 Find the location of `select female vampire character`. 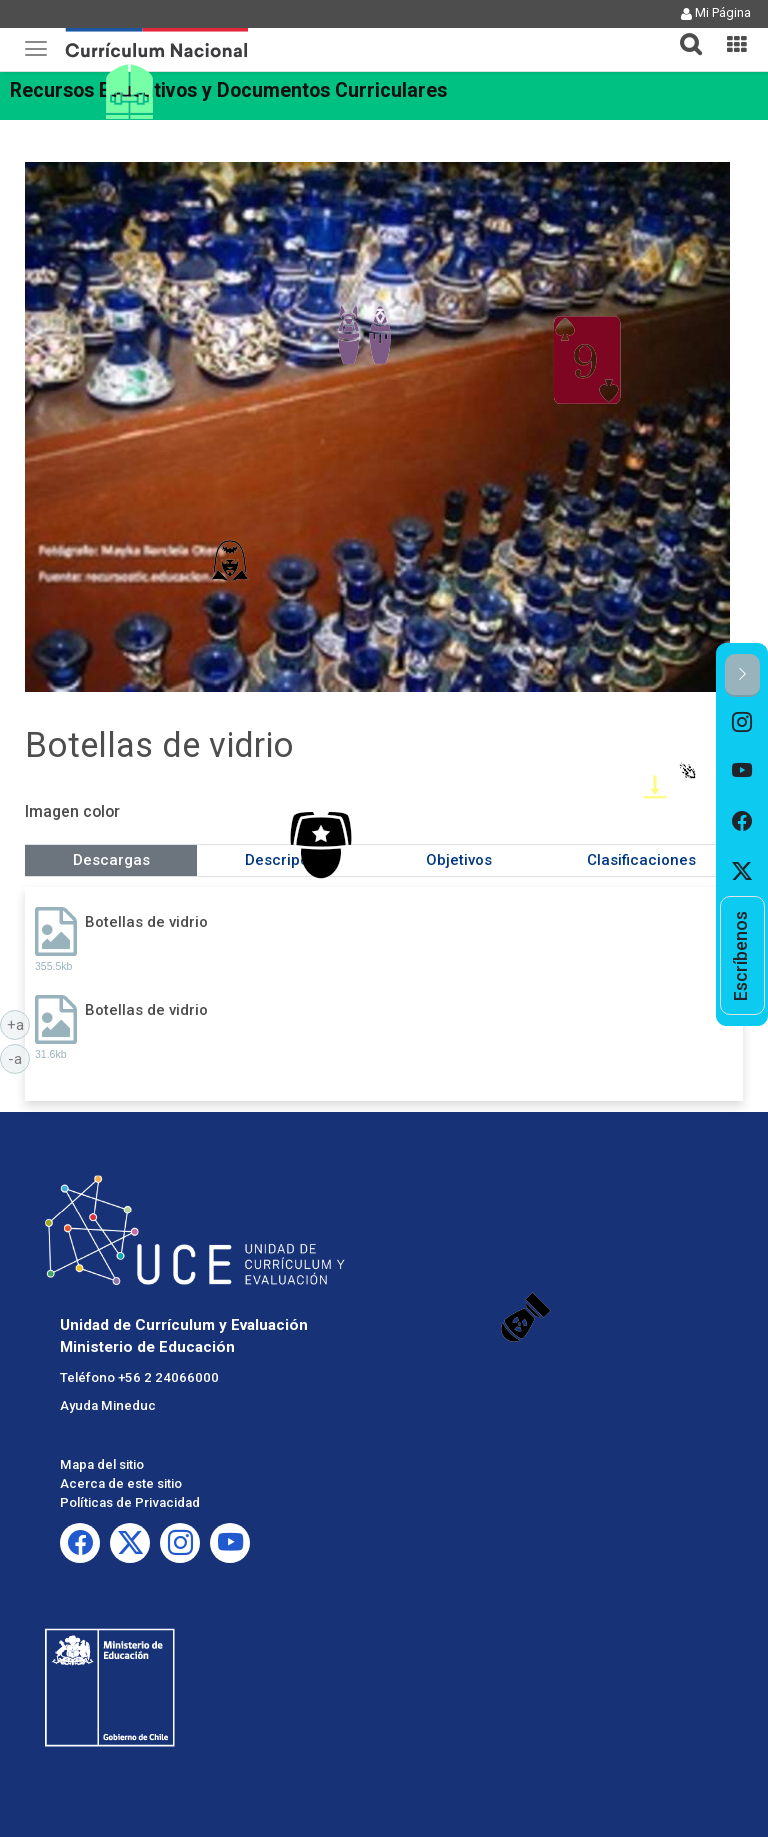

select female vampire character is located at coordinates (230, 561).